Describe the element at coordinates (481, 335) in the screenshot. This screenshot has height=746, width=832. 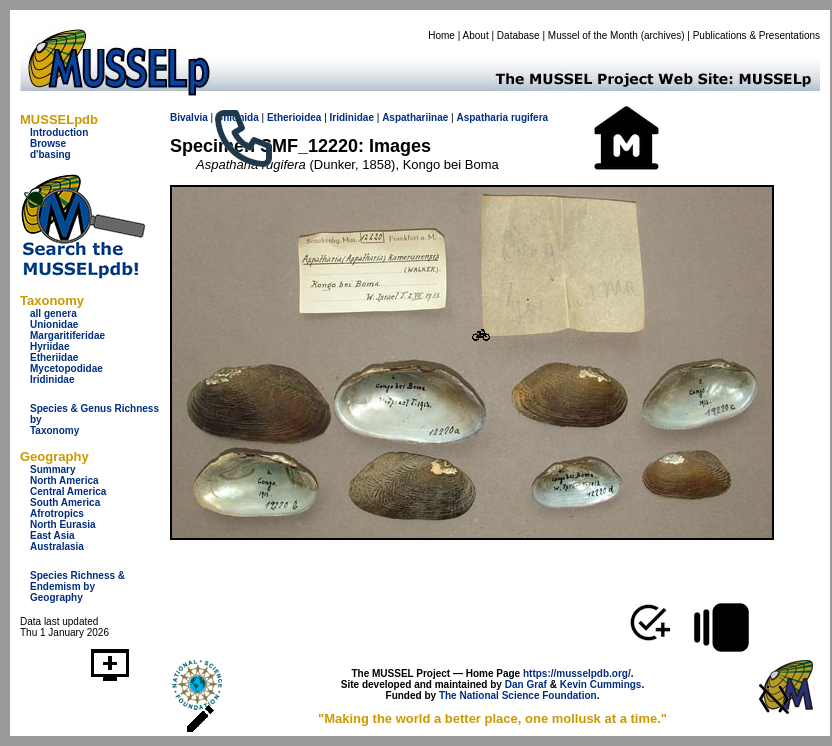
I see `view nearby bike routes or cycling directions` at that location.